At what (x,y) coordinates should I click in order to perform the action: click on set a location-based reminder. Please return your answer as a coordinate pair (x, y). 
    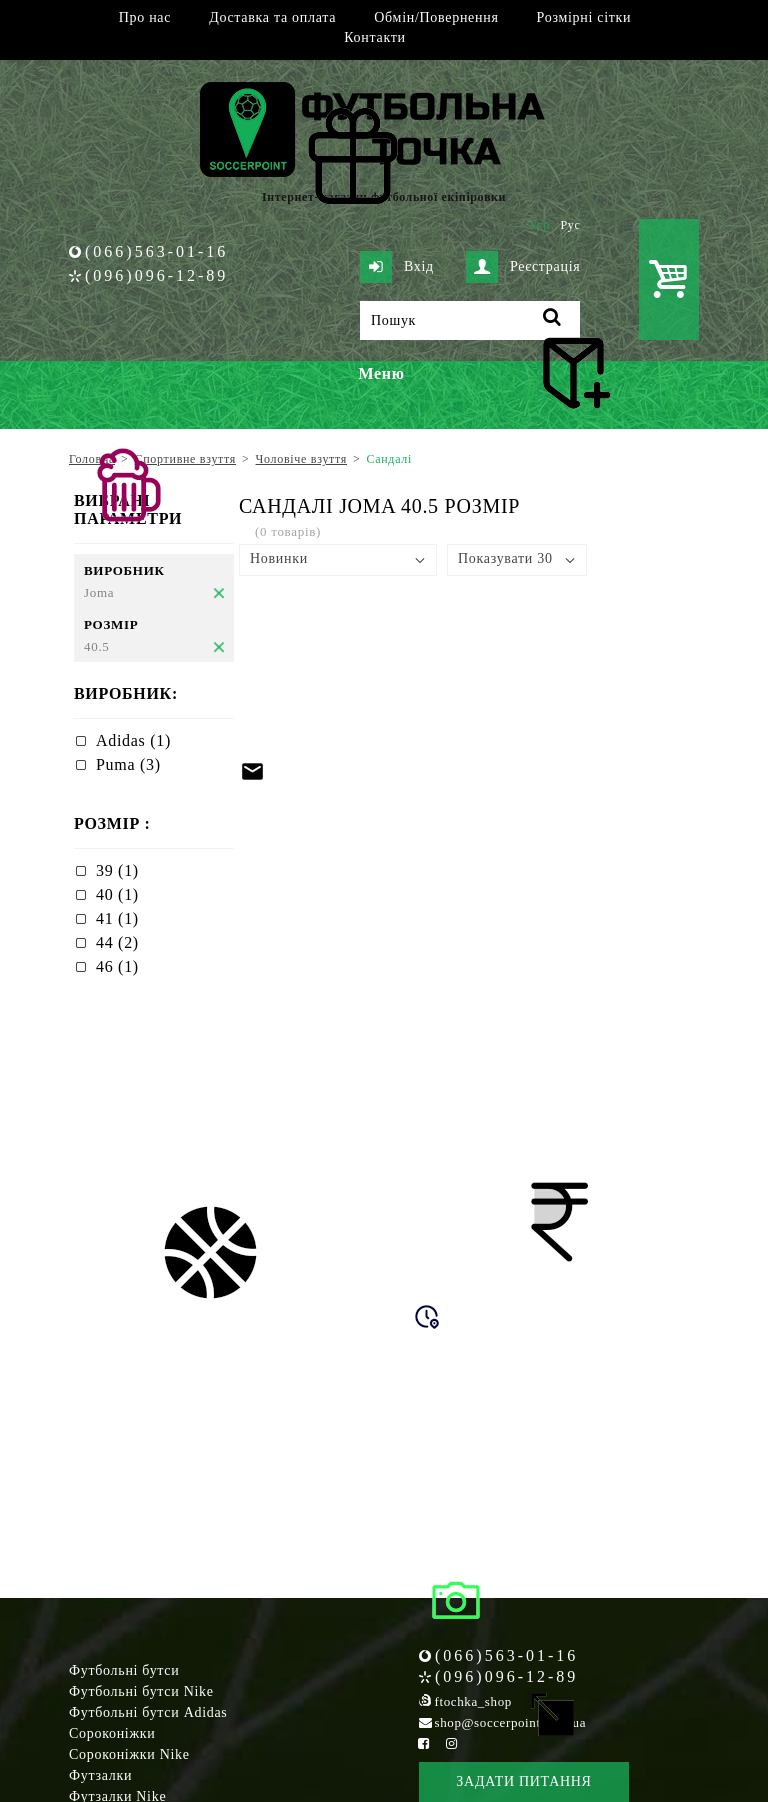
    Looking at the image, I should click on (426, 1316).